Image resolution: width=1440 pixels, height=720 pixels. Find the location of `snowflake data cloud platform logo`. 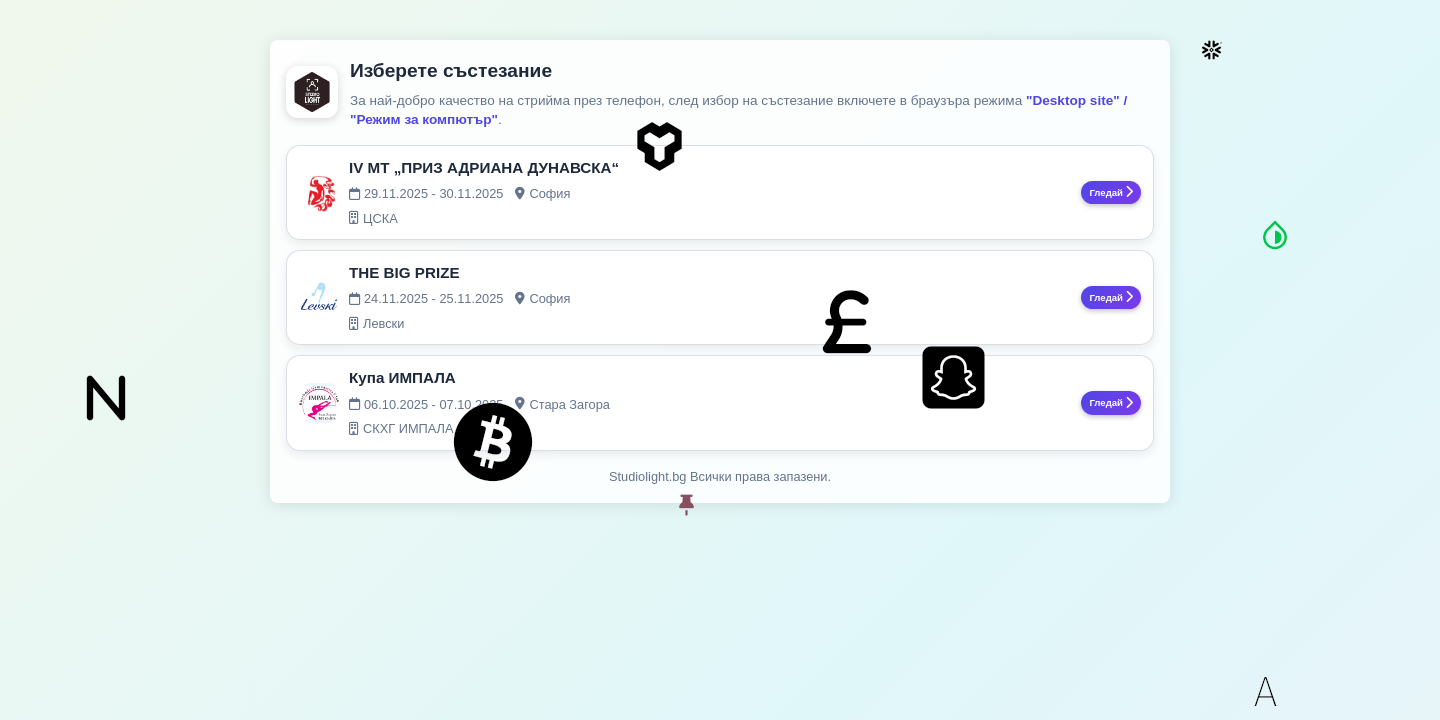

snowflake data cloud platform logo is located at coordinates (1212, 50).